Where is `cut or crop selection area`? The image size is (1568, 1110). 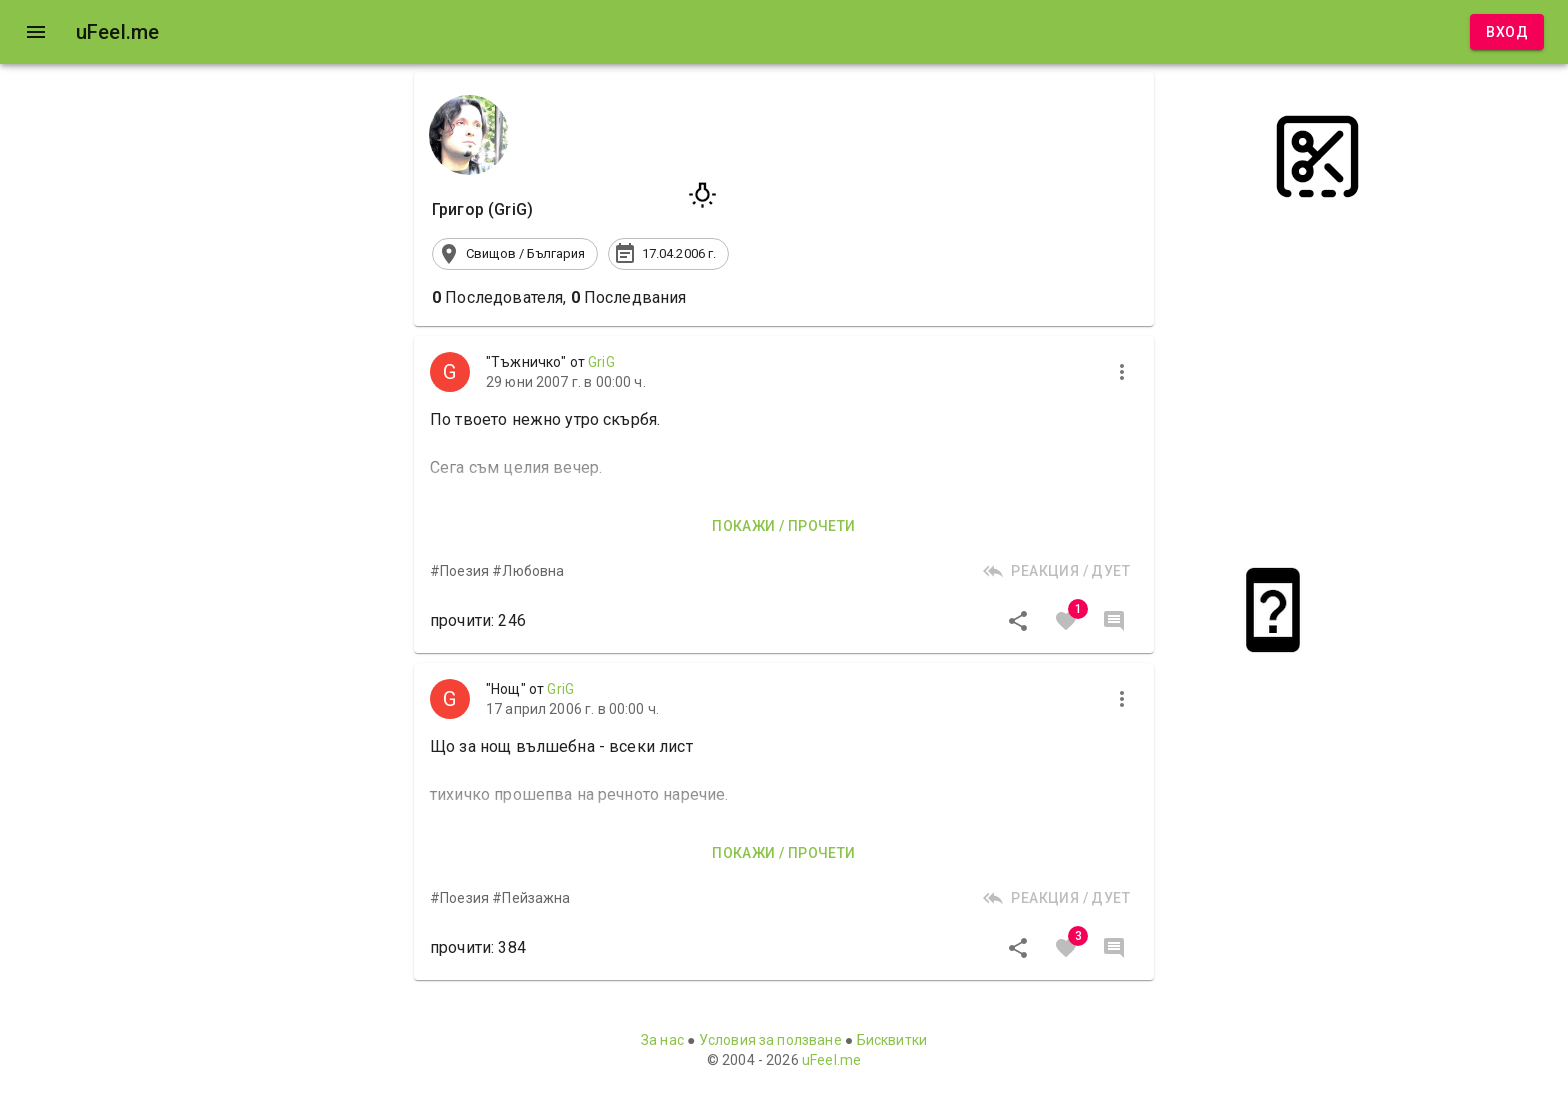
cut or crop selection area is located at coordinates (1317, 156).